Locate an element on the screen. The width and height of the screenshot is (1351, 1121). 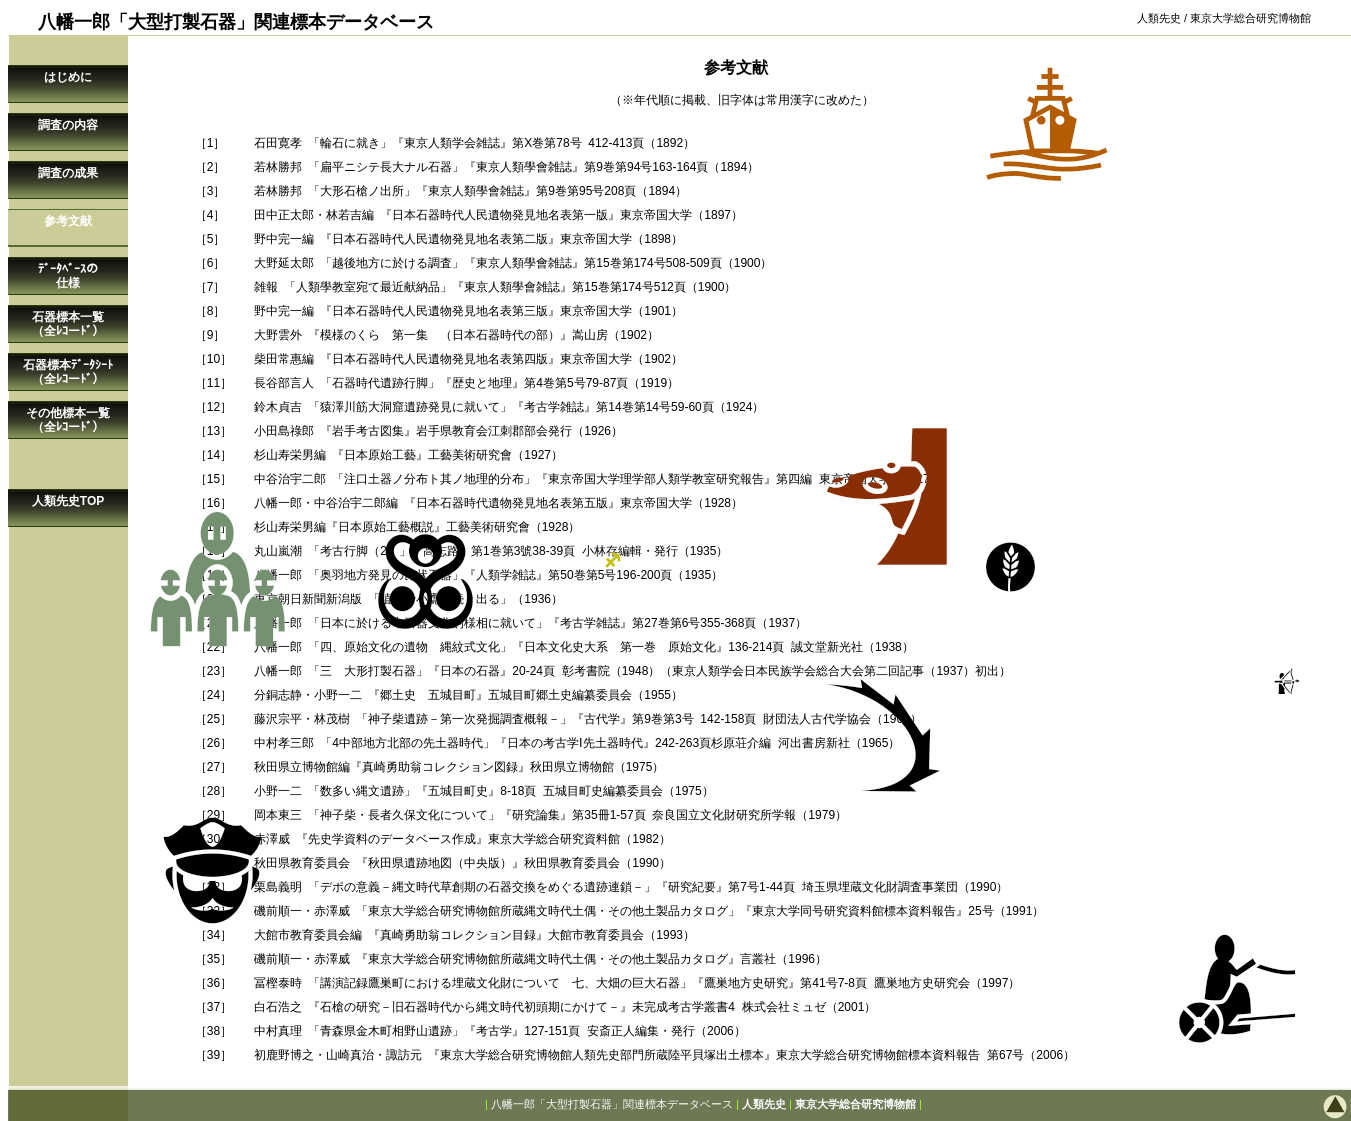
view your minions or followers in-game is located at coordinates (217, 578).